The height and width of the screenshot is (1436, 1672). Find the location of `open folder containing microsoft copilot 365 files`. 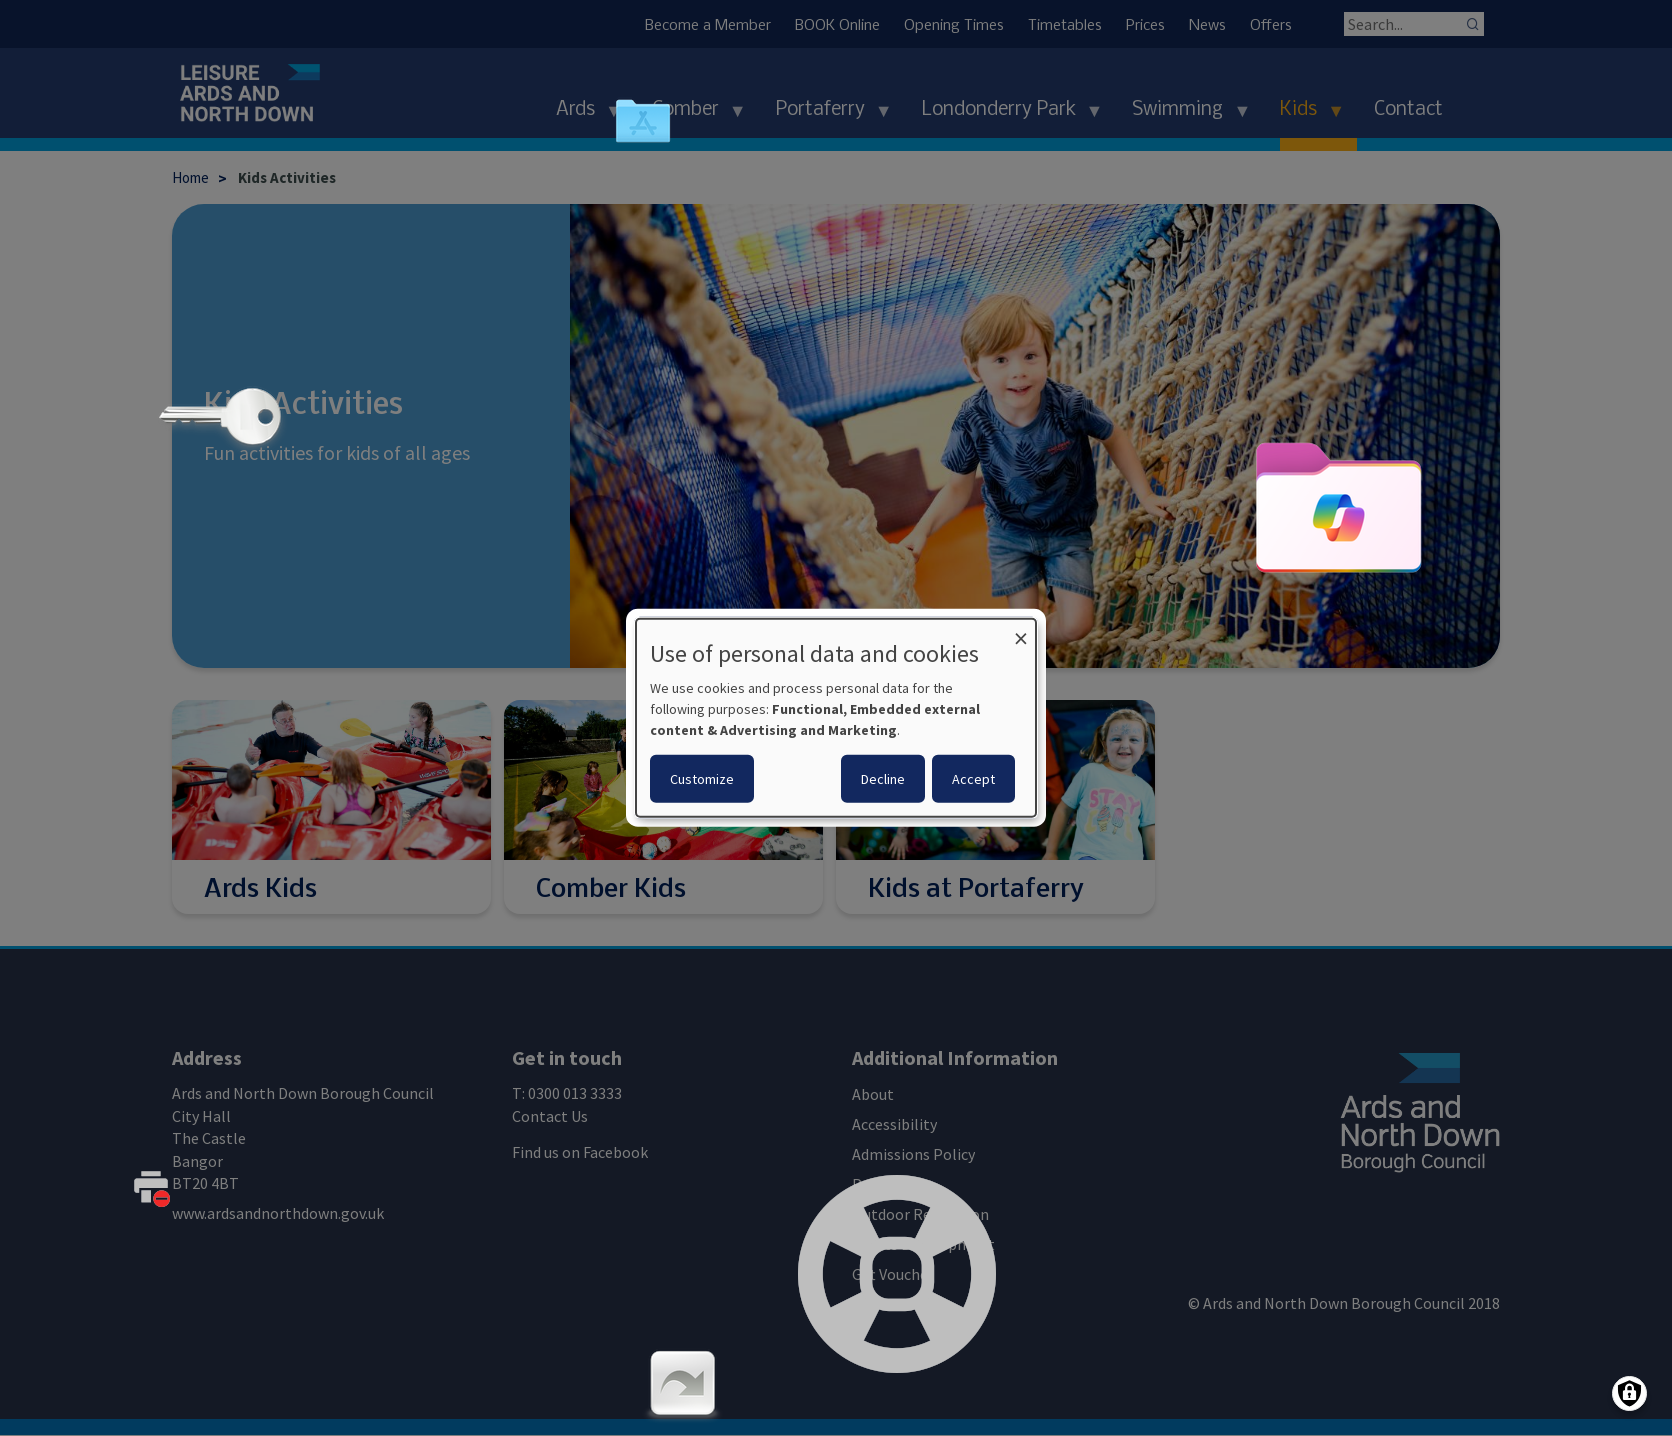

open folder containing microsoft copilot 365 files is located at coordinates (1338, 512).